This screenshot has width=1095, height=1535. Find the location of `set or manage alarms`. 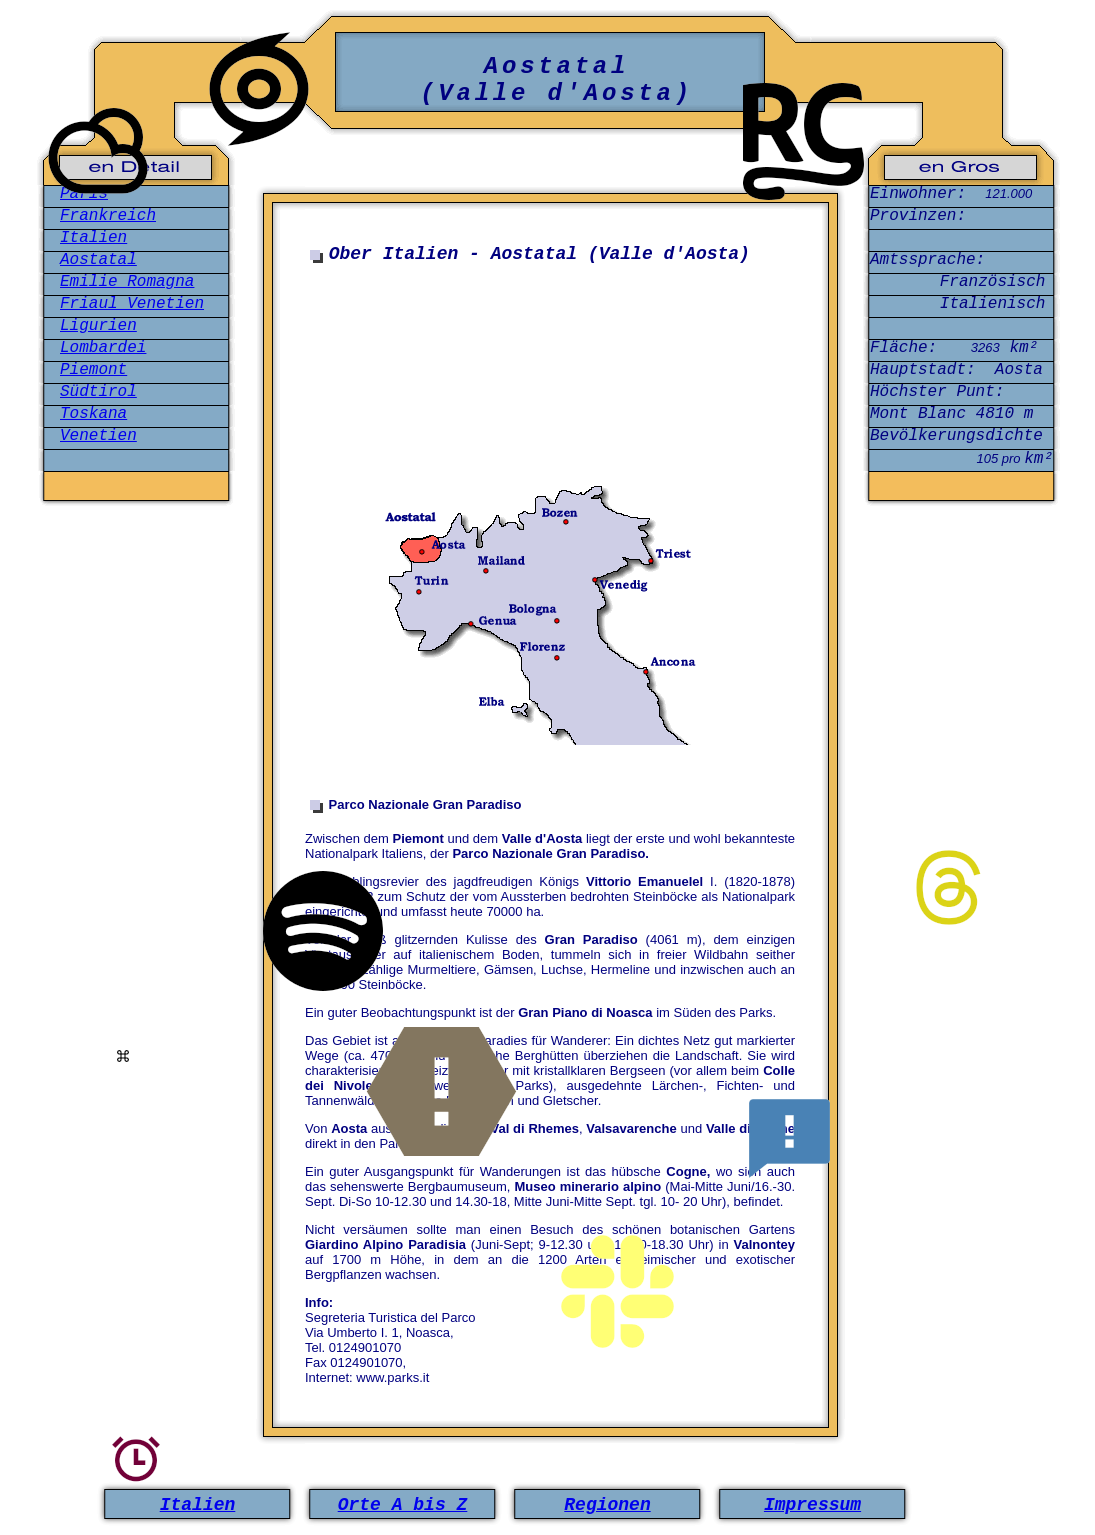

set or manage alarms is located at coordinates (136, 1458).